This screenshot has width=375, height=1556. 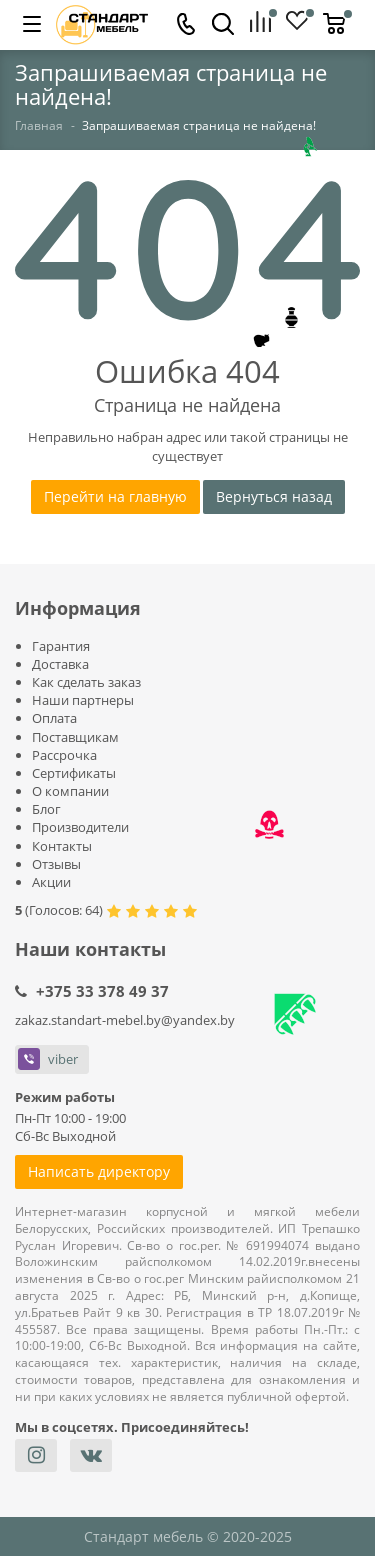 What do you see at coordinates (261, 340) in the screenshot?
I see `select cambodia as your country or region` at bounding box center [261, 340].